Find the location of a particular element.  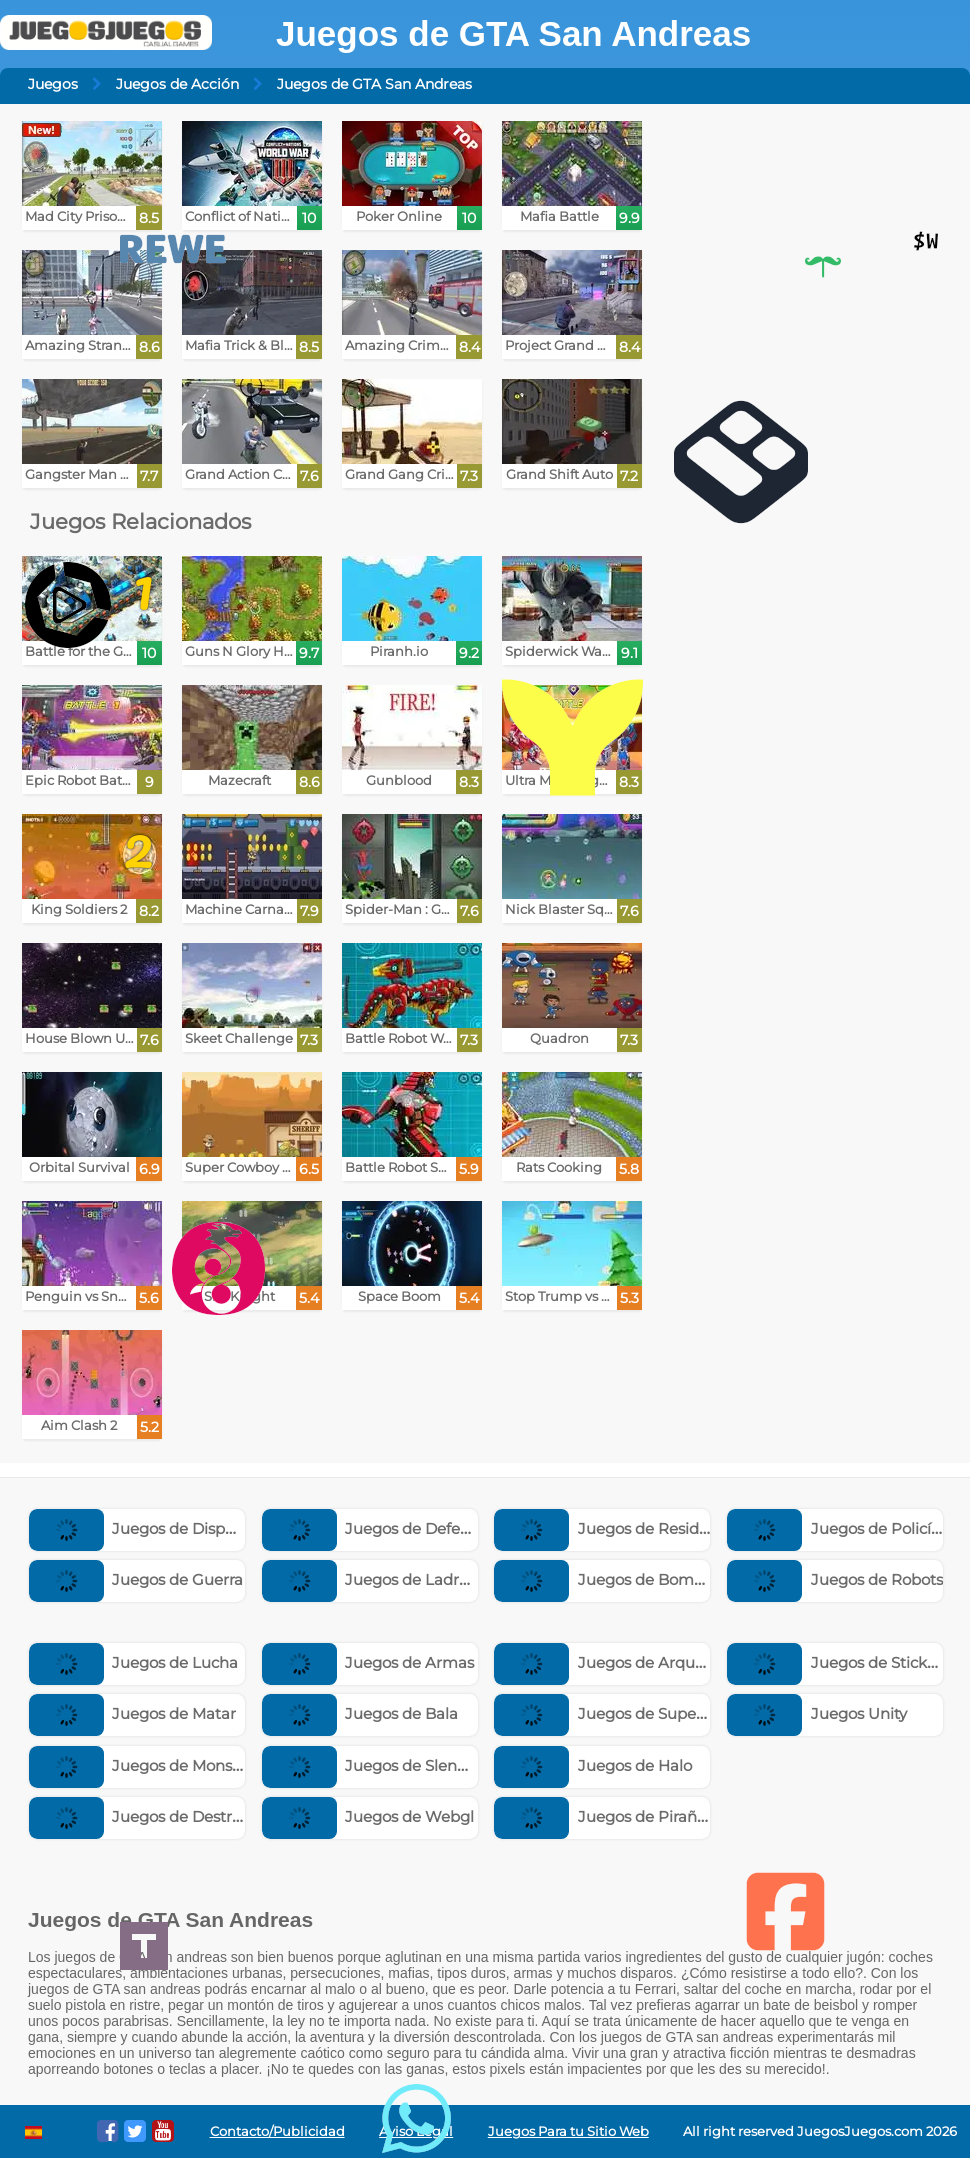

link to facebook profile or page is located at coordinates (785, 1911).